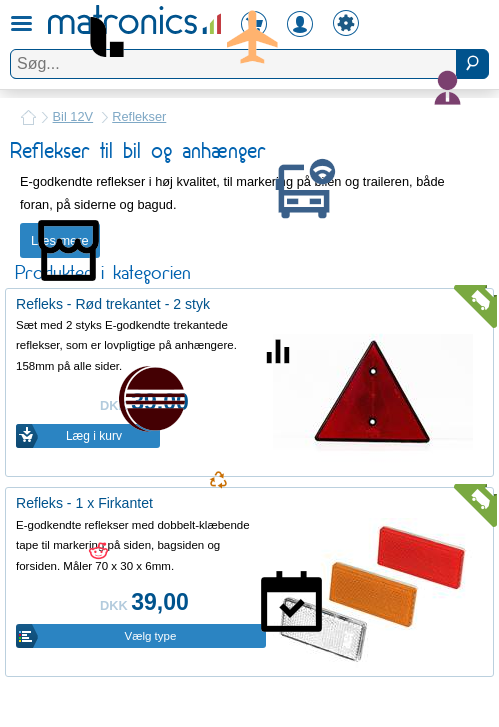 The width and height of the screenshot is (499, 727). I want to click on view analytics or statistics, so click(278, 352).